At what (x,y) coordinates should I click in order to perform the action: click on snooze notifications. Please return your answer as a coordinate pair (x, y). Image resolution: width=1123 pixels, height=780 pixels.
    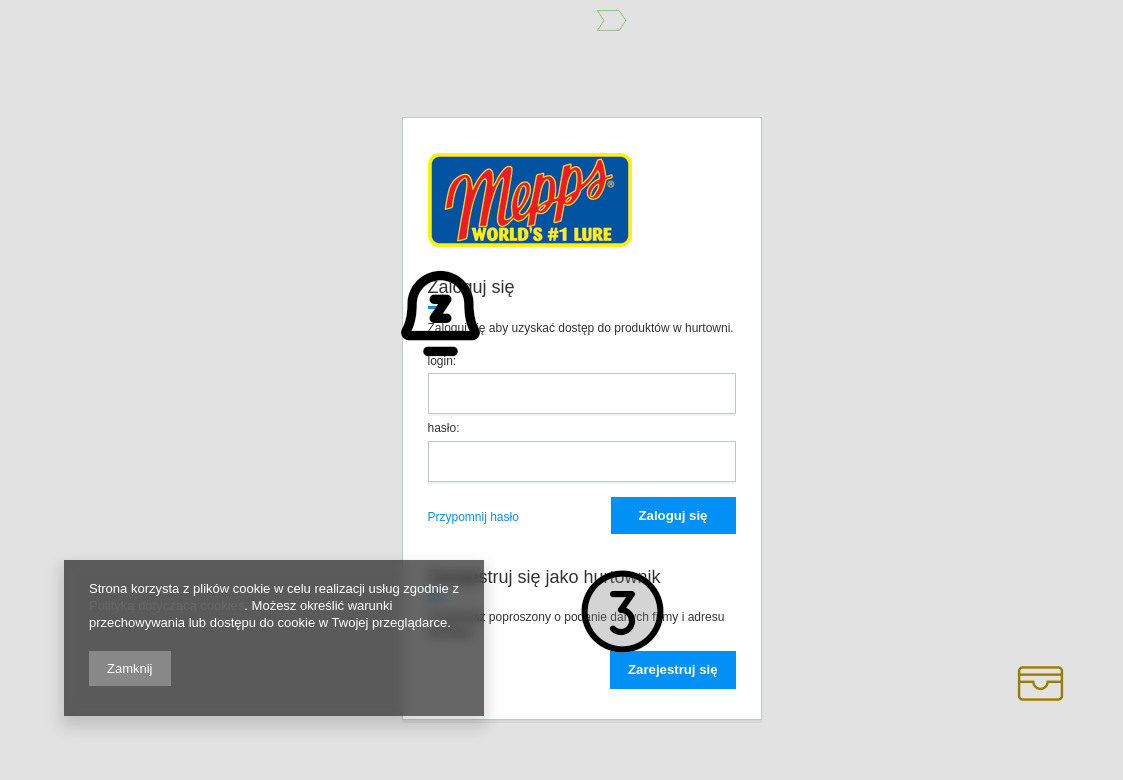
    Looking at the image, I should click on (440, 313).